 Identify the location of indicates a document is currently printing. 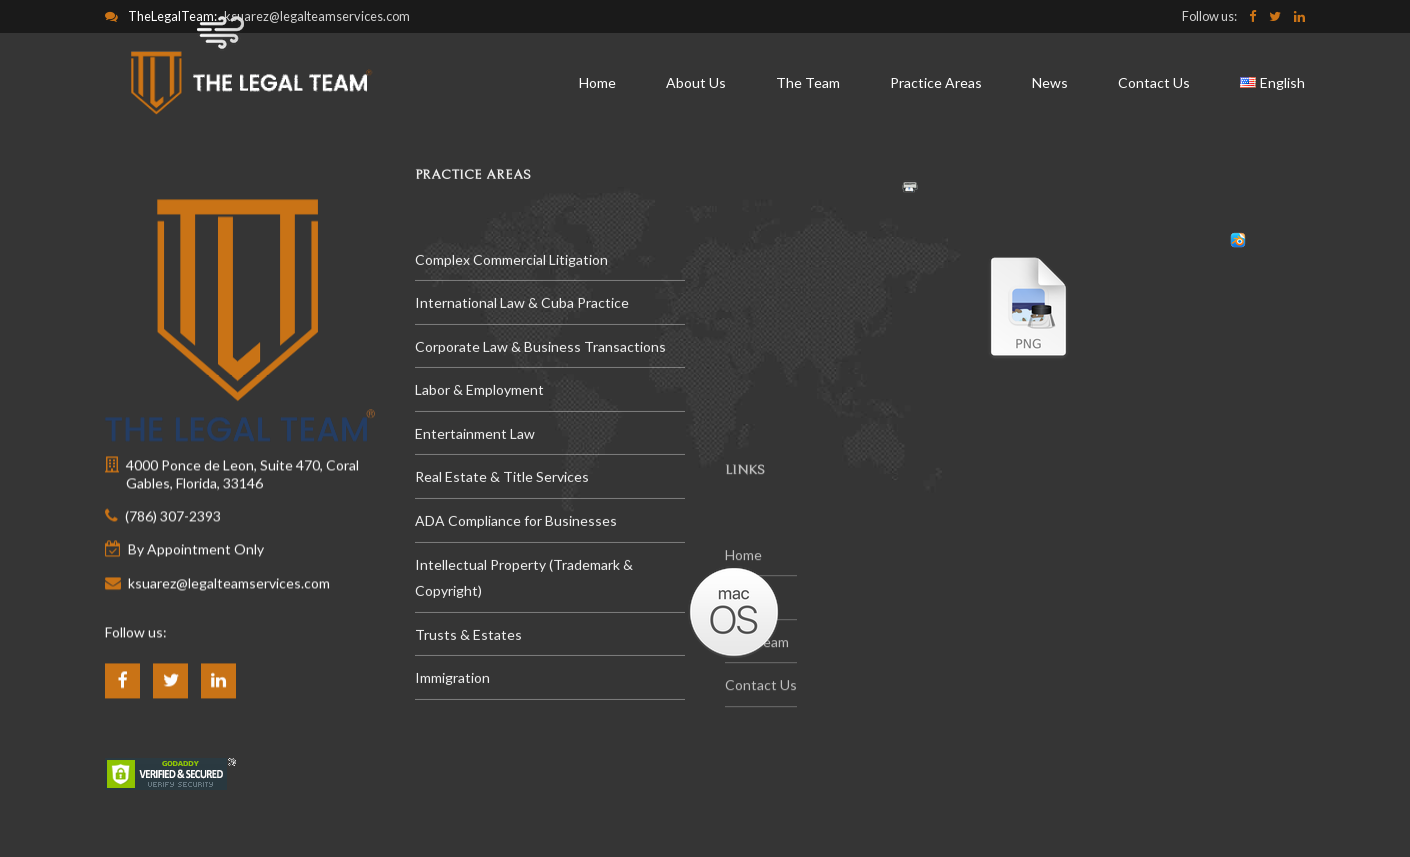
(910, 187).